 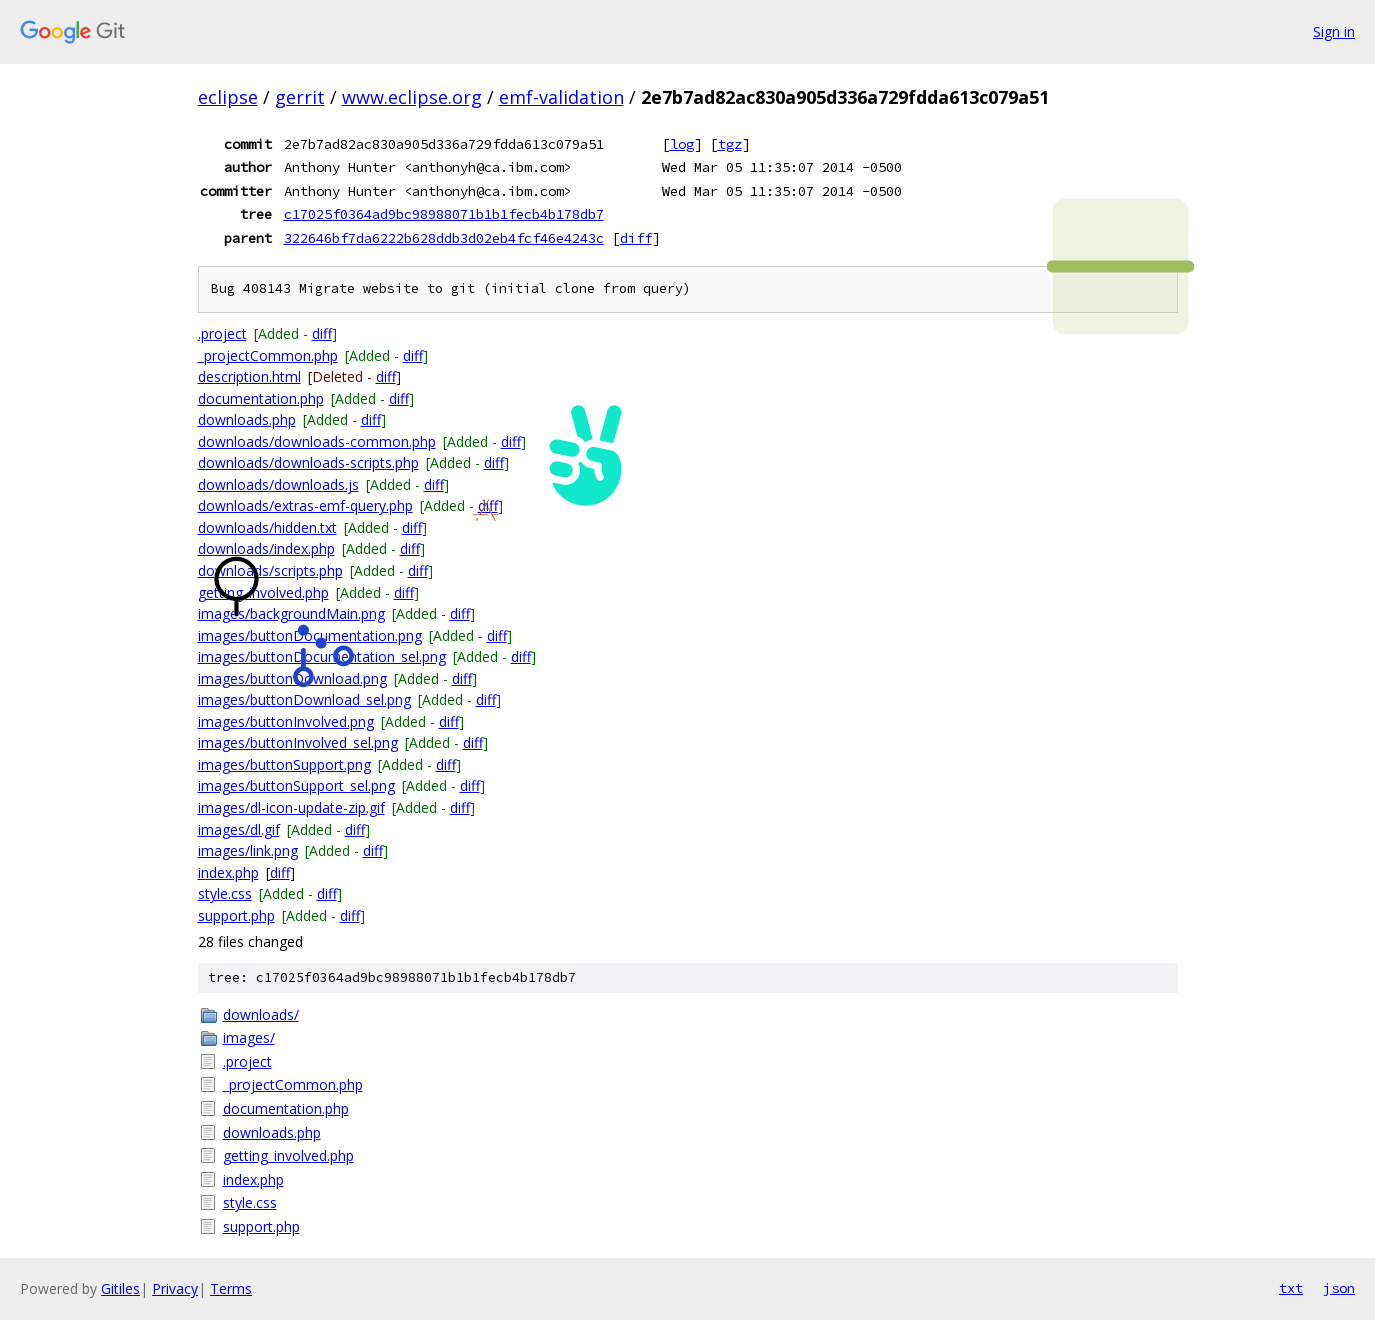 I want to click on open the app store, so click(x=486, y=511).